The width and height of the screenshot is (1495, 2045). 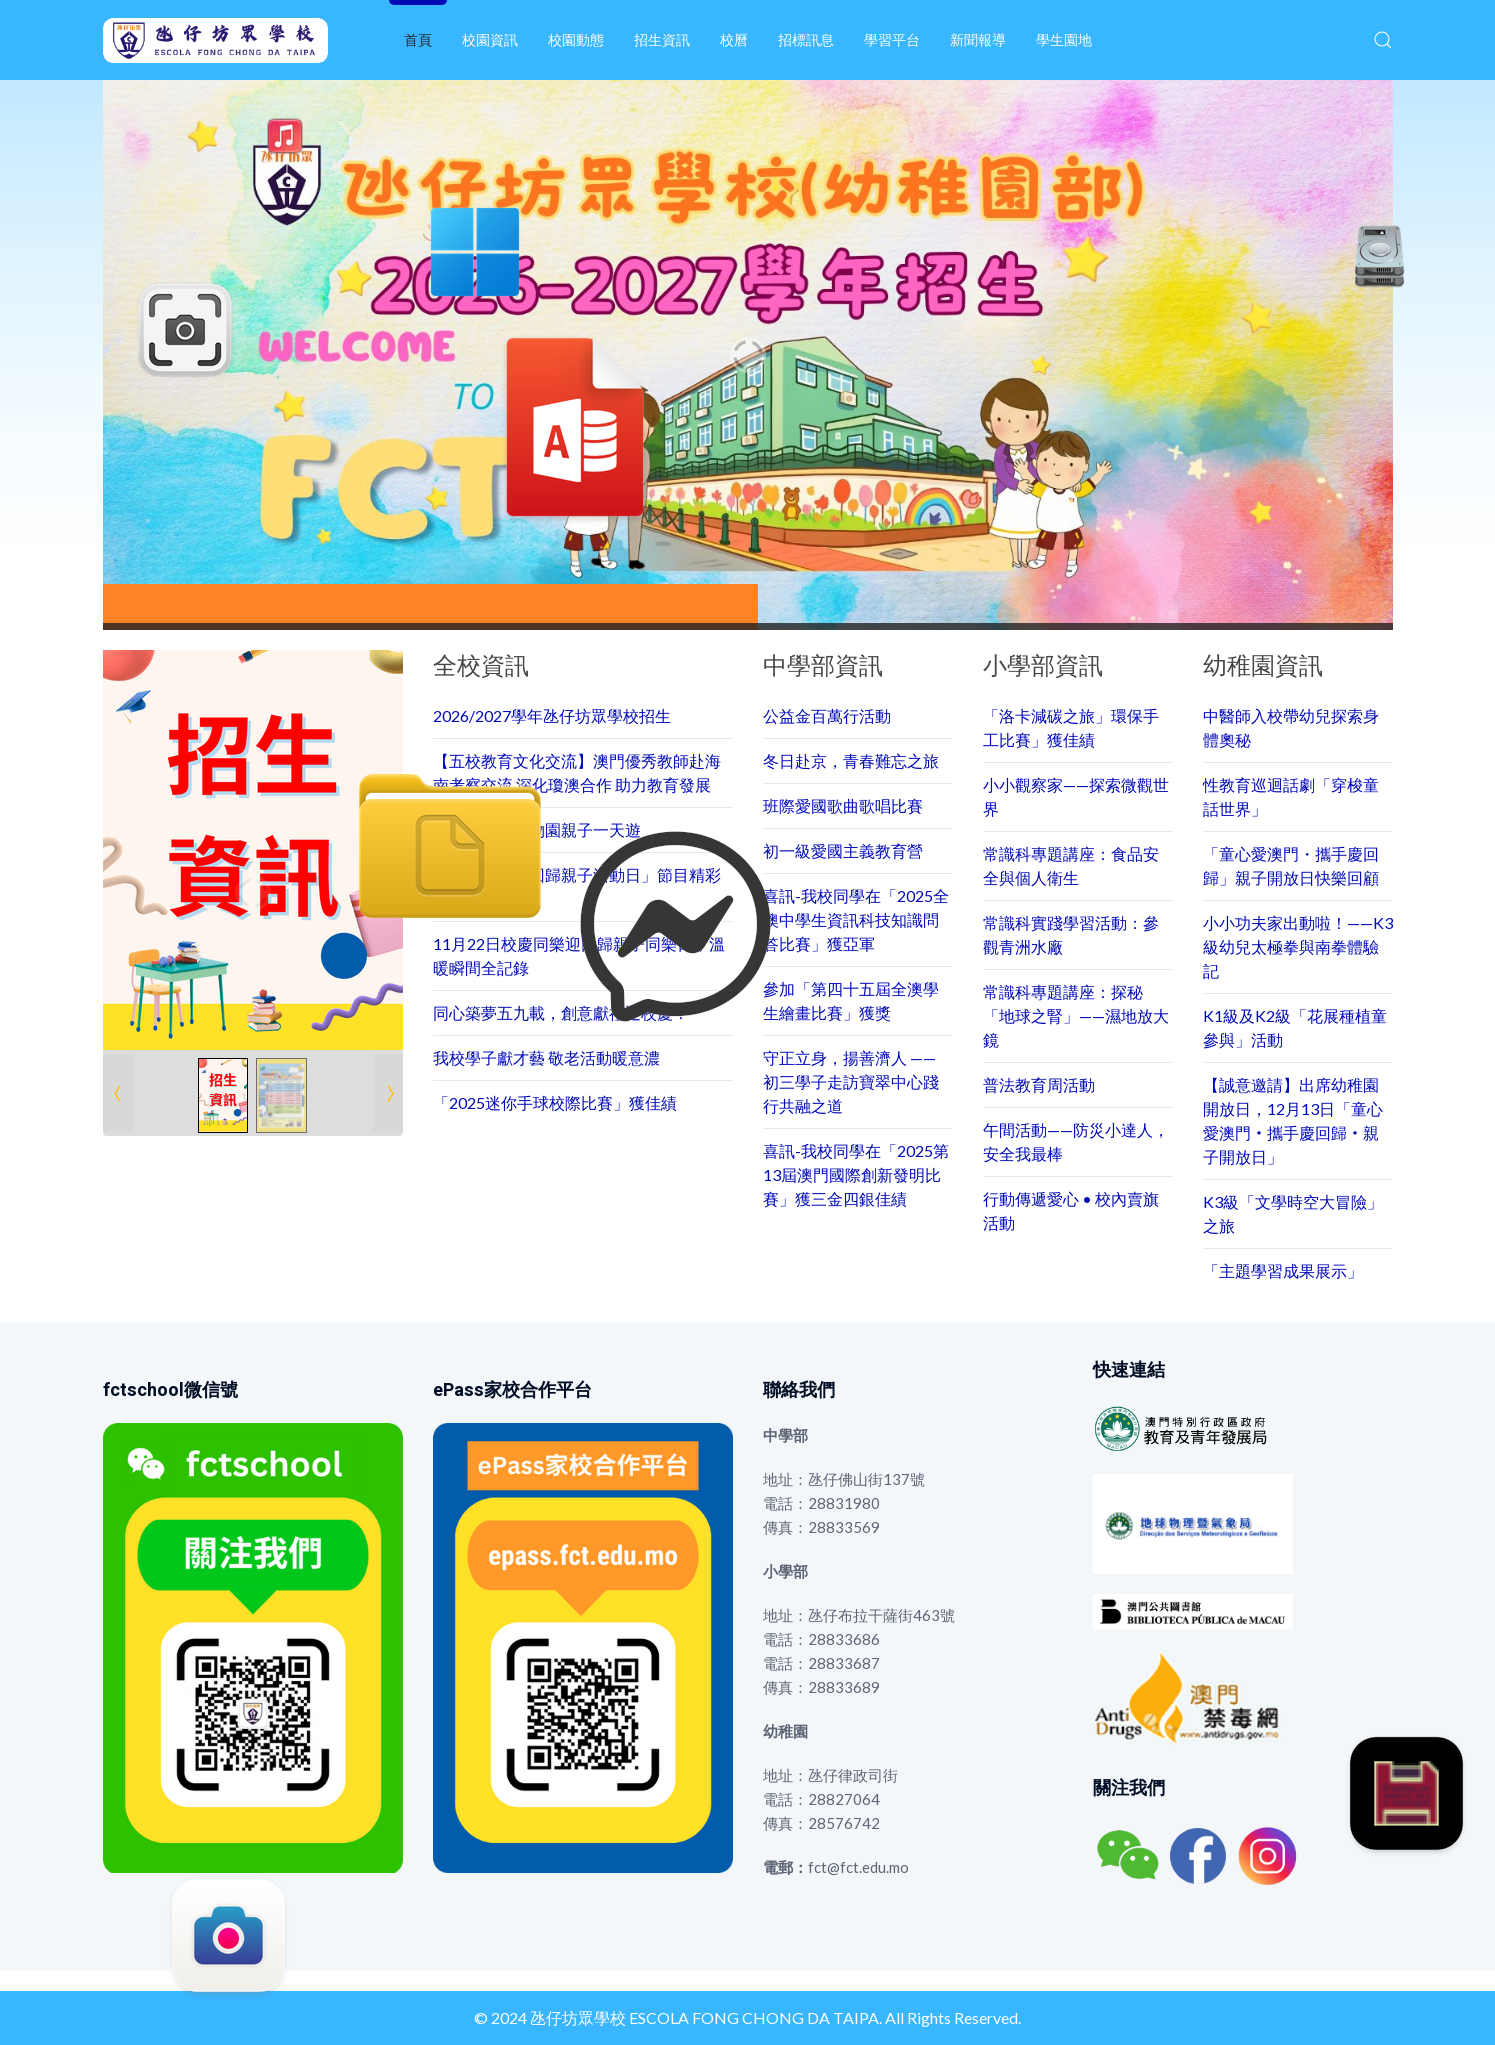 I want to click on open Caprine, a Facebook Messenger desktop client, so click(x=675, y=926).